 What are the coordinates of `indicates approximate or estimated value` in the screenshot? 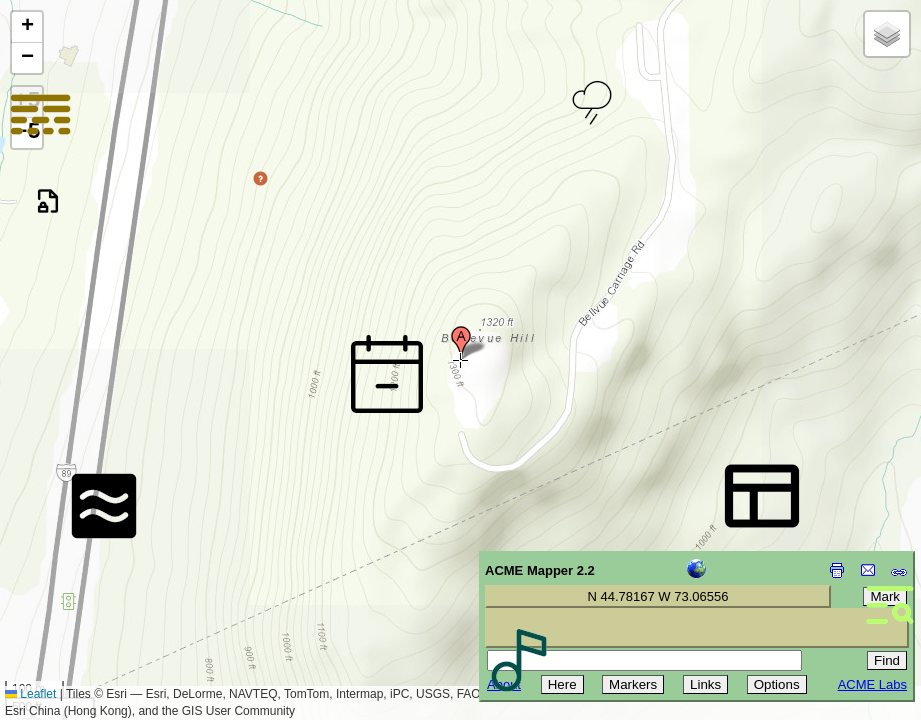 It's located at (104, 506).